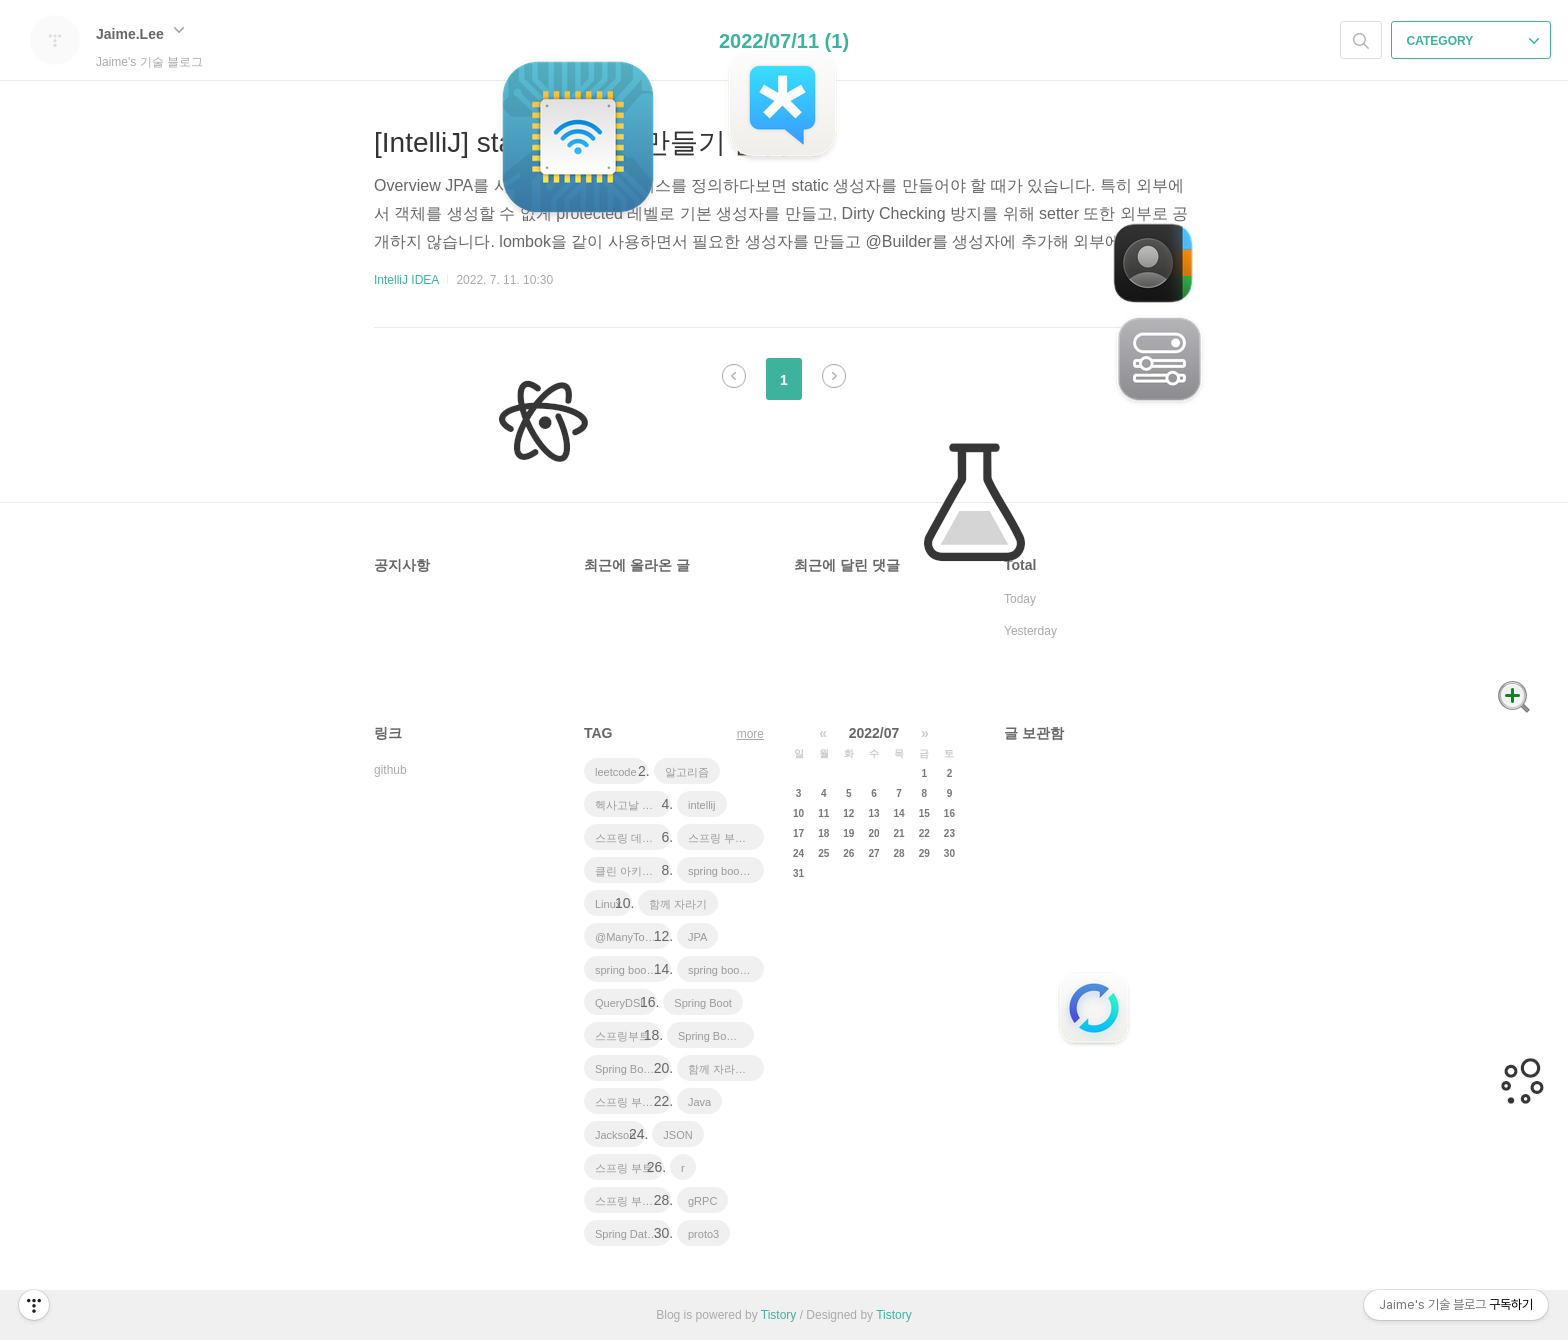  What do you see at coordinates (1094, 1008) in the screenshot?
I see `refresh or reload the current app` at bounding box center [1094, 1008].